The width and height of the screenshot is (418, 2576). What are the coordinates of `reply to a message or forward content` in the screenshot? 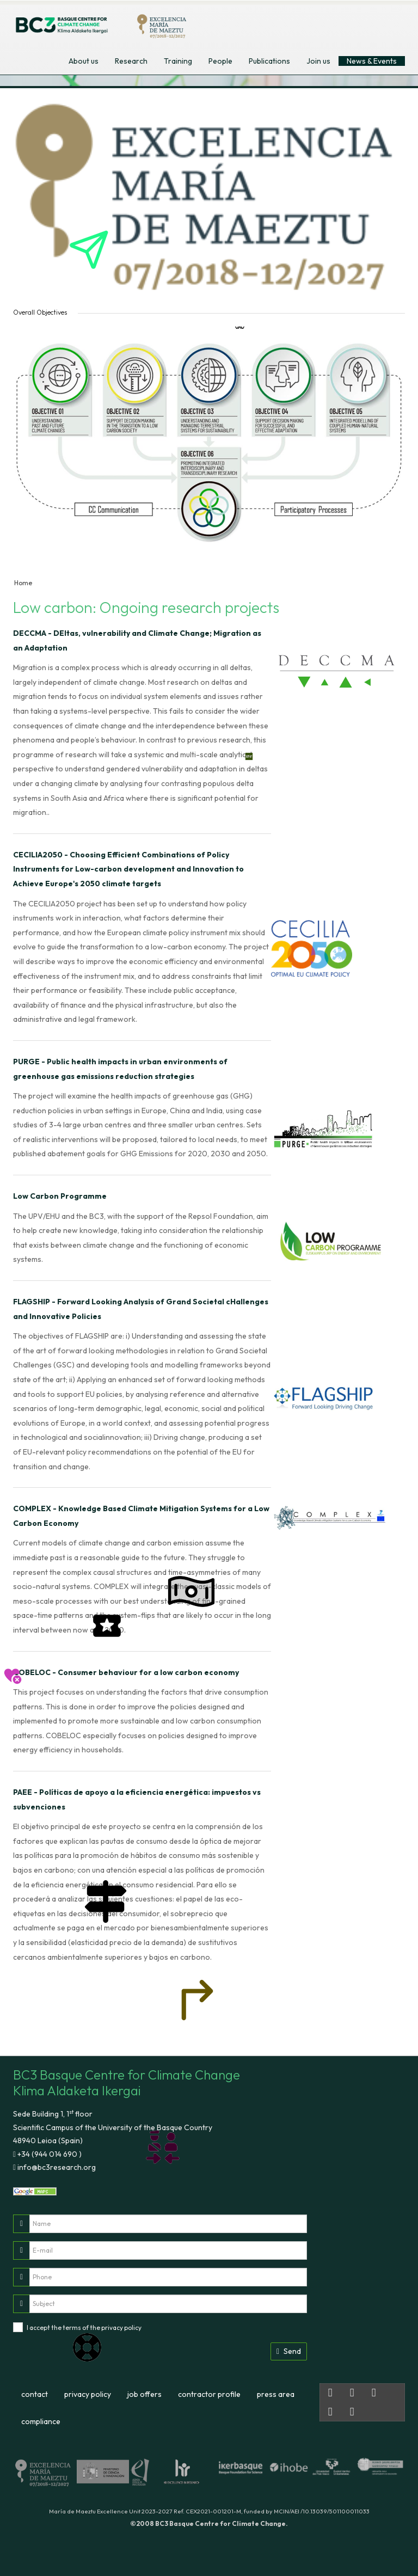 It's located at (194, 2000).